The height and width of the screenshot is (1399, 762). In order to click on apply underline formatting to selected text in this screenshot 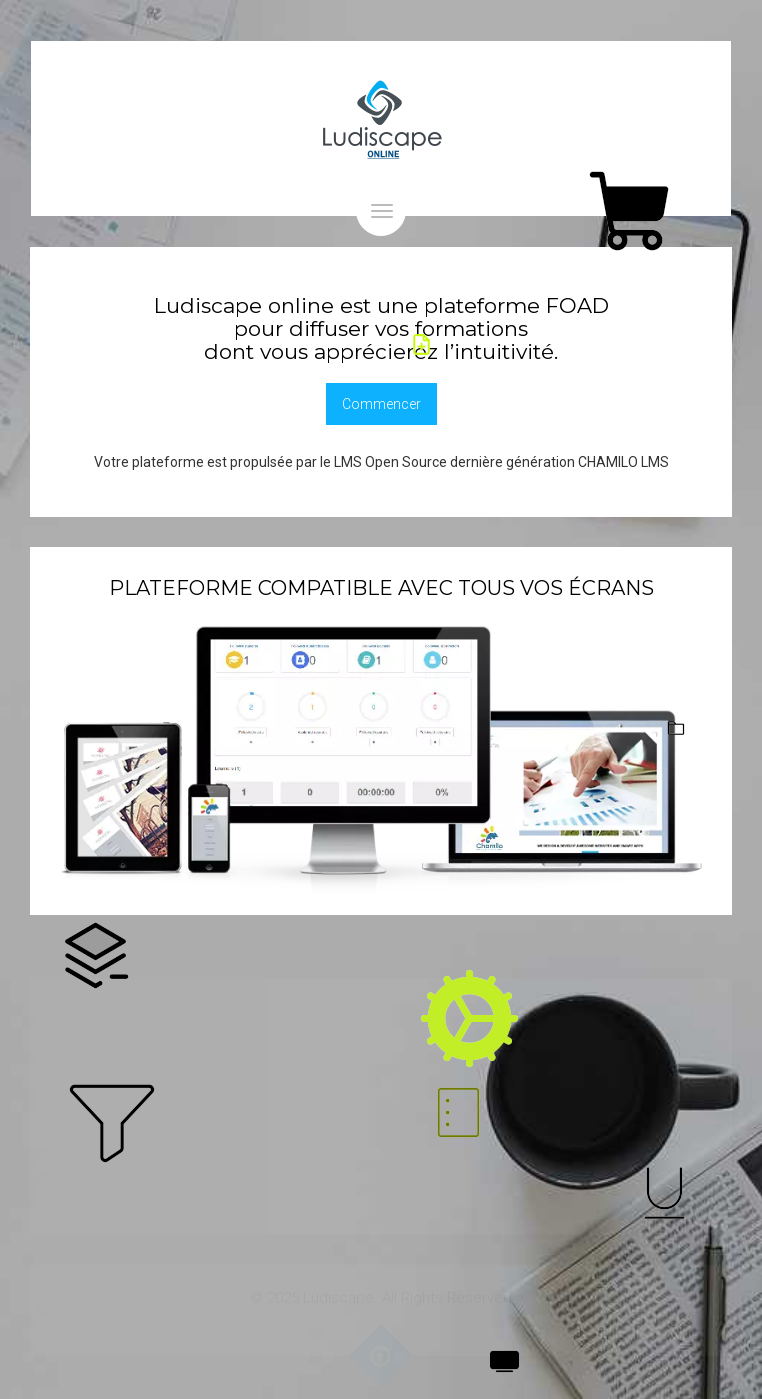, I will do `click(664, 1189)`.